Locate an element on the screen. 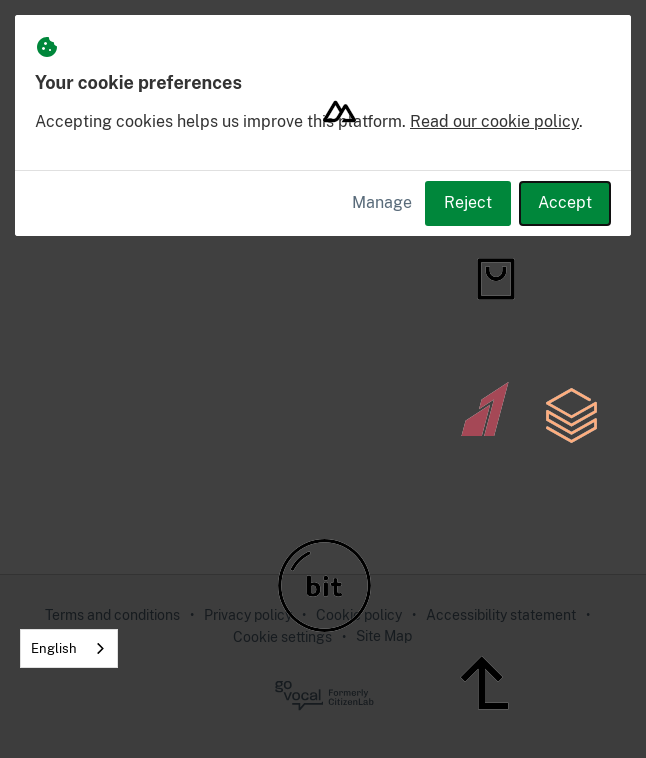 The image size is (646, 758). razorpay payment gateway logo is located at coordinates (485, 409).